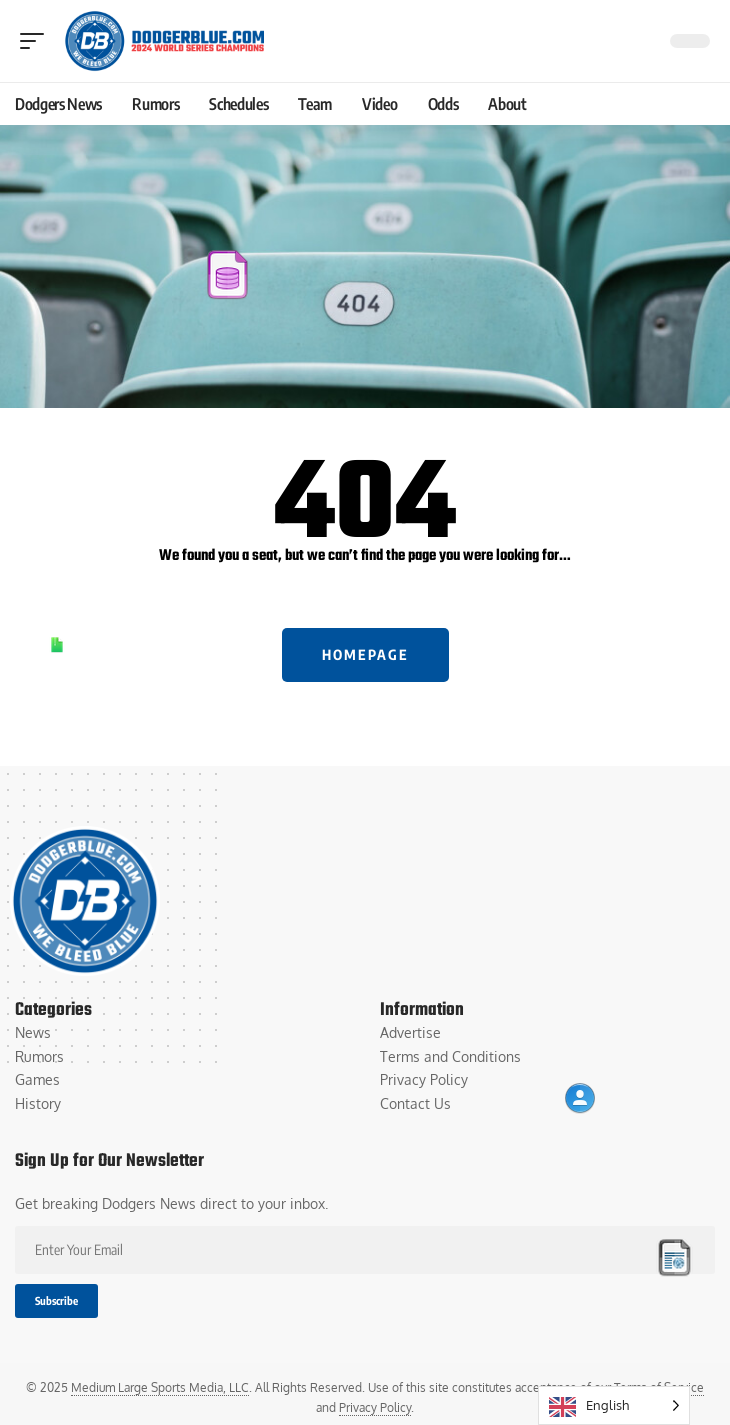 The image size is (730, 1425). I want to click on compressed archive file (.arc format), so click(57, 645).